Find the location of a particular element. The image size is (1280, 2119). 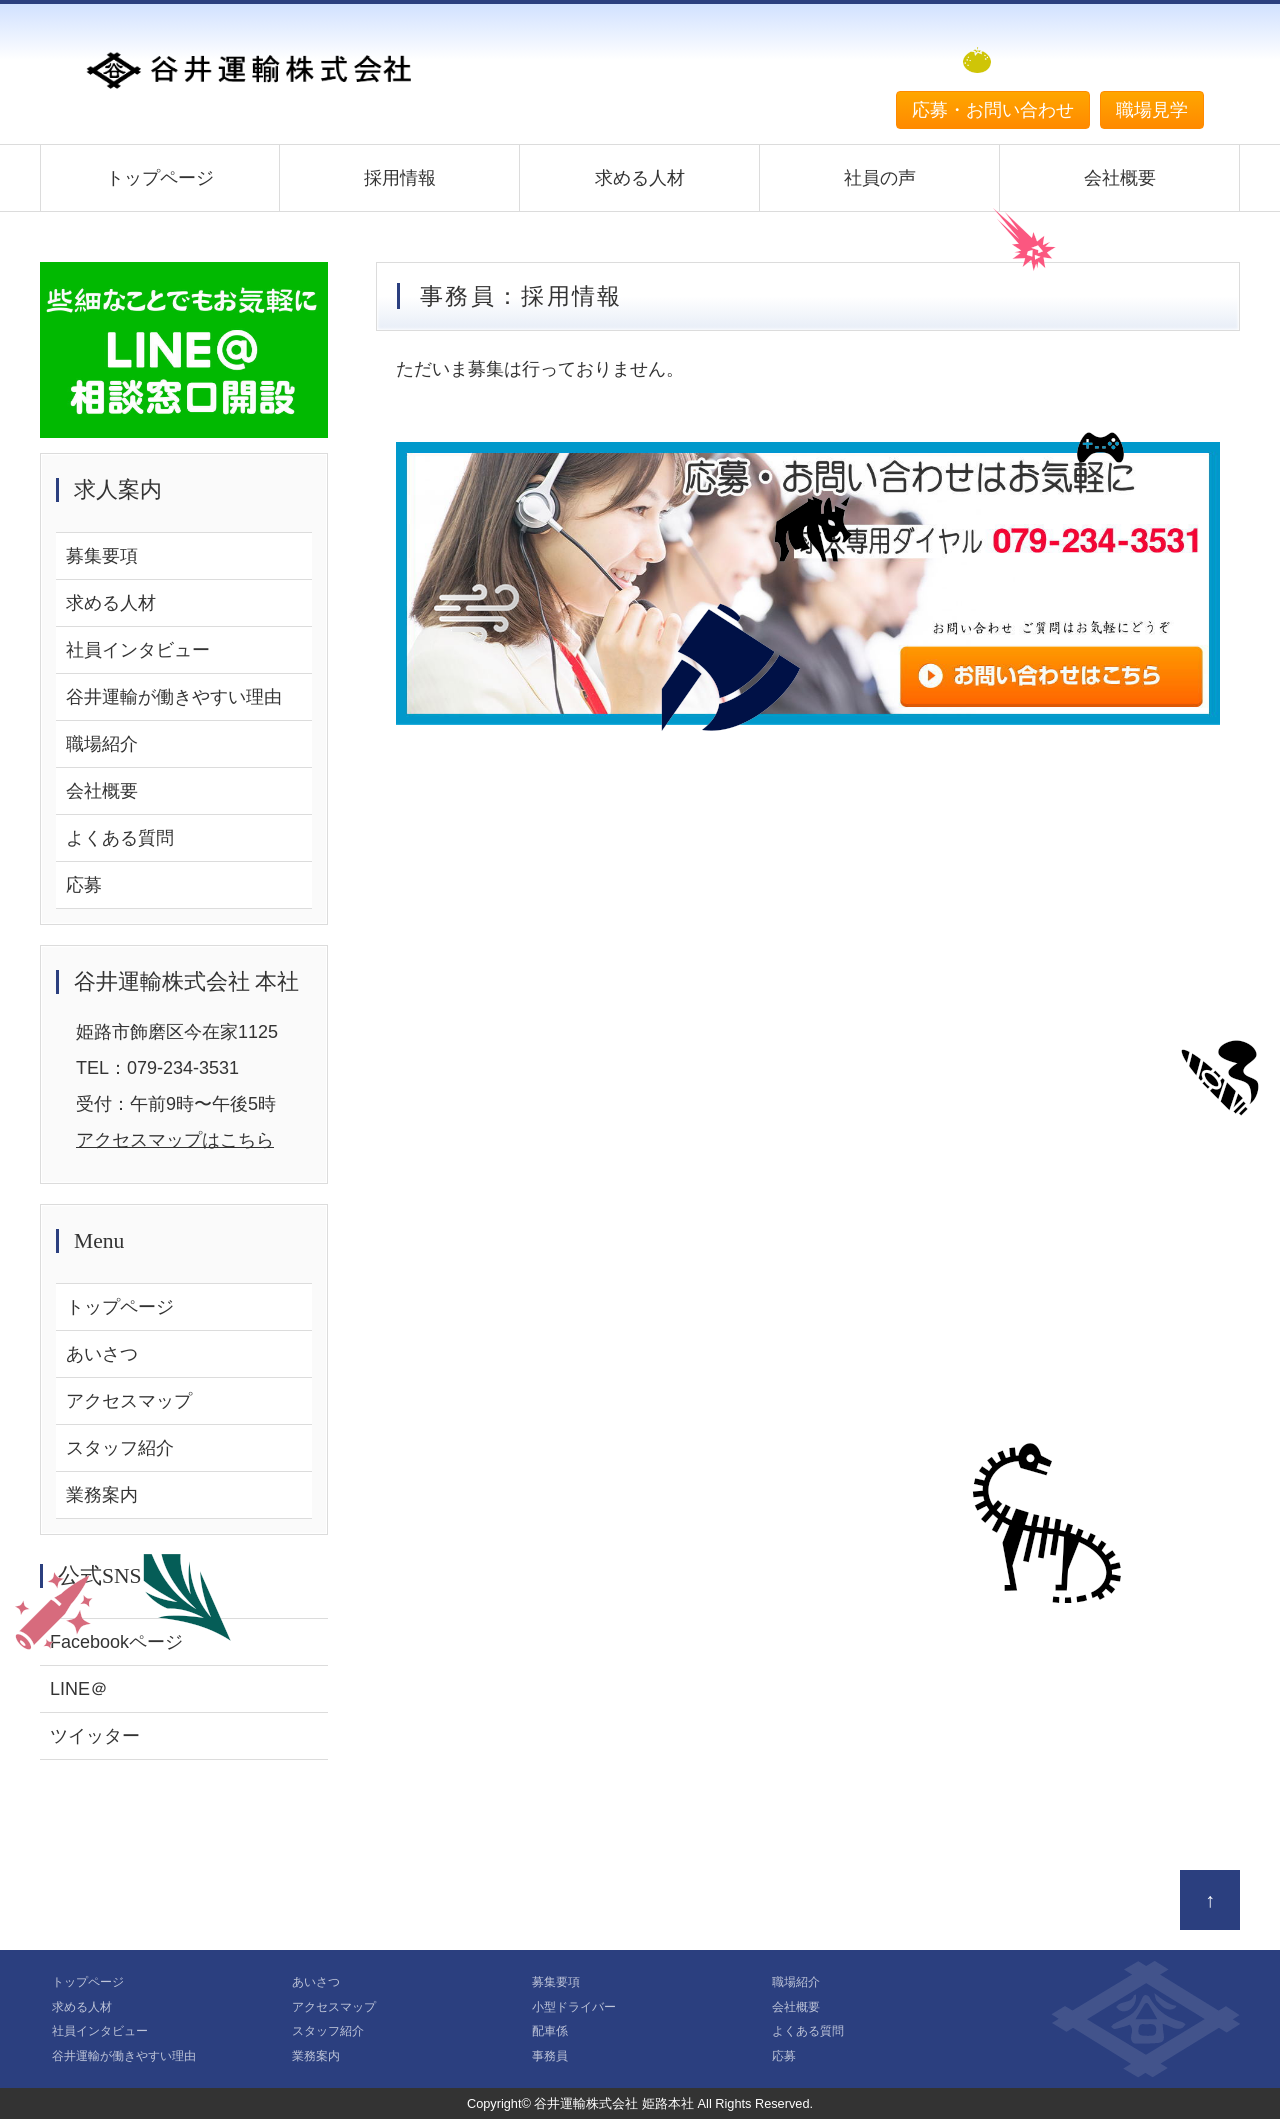

view dinosaur exhibit or paleontology section is located at coordinates (1045, 1524).